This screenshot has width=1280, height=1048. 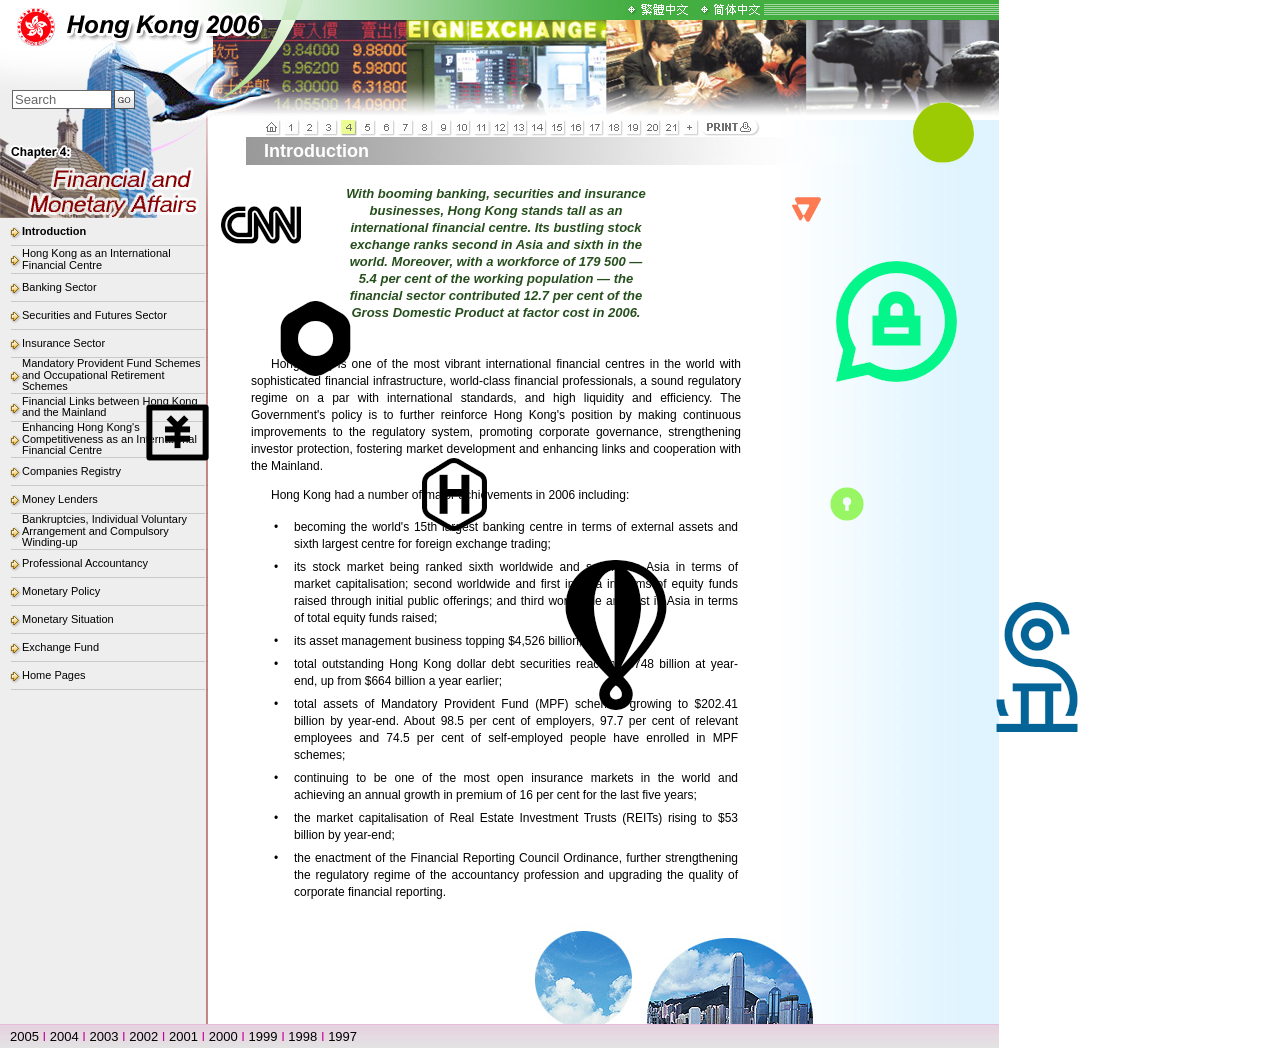 I want to click on open medusa commerce dashboard, so click(x=315, y=338).